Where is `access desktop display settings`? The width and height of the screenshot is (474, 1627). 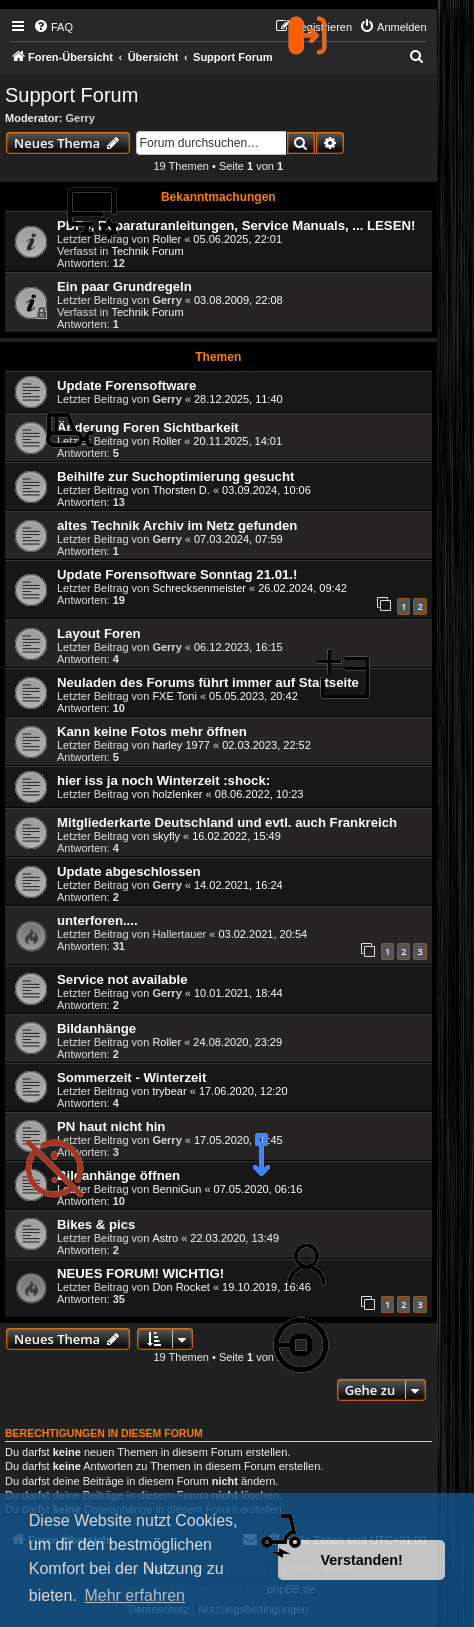
access desktop display settings is located at coordinates (92, 212).